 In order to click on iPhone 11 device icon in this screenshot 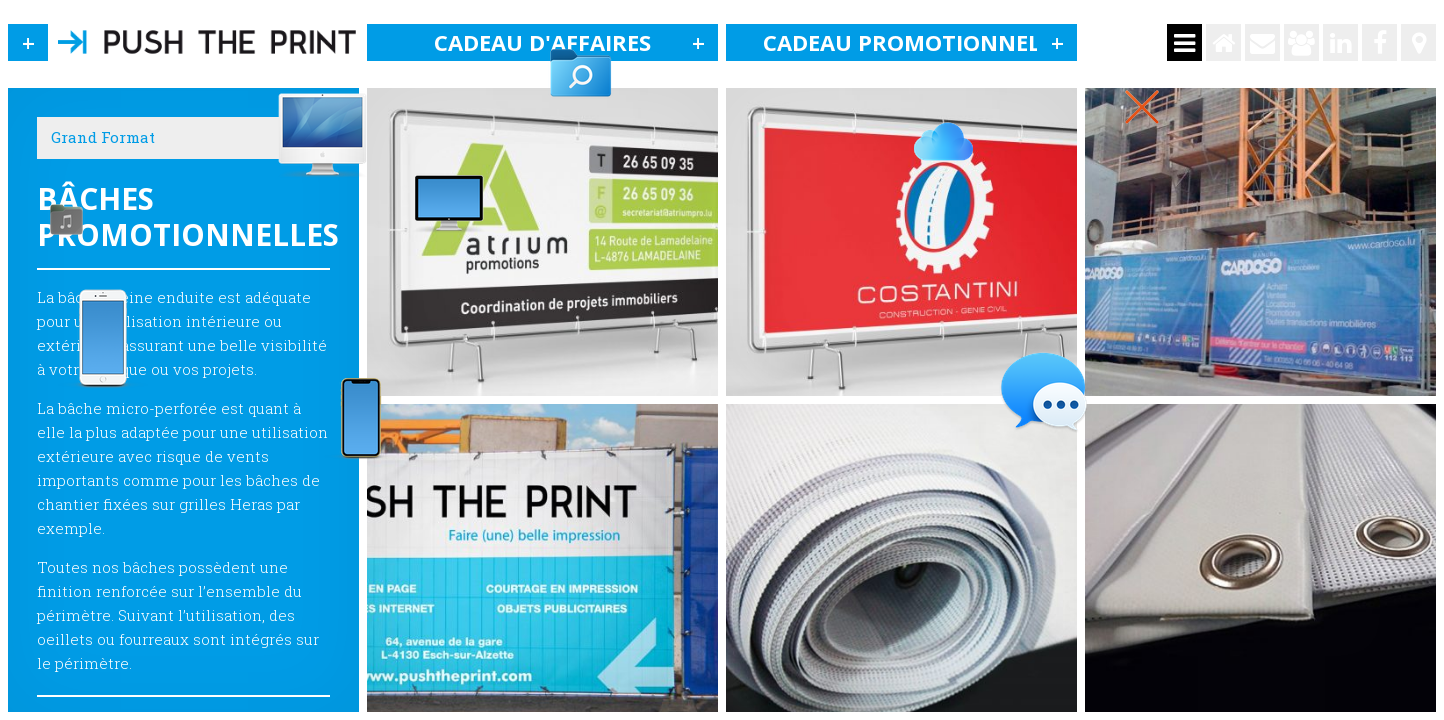, I will do `click(361, 419)`.